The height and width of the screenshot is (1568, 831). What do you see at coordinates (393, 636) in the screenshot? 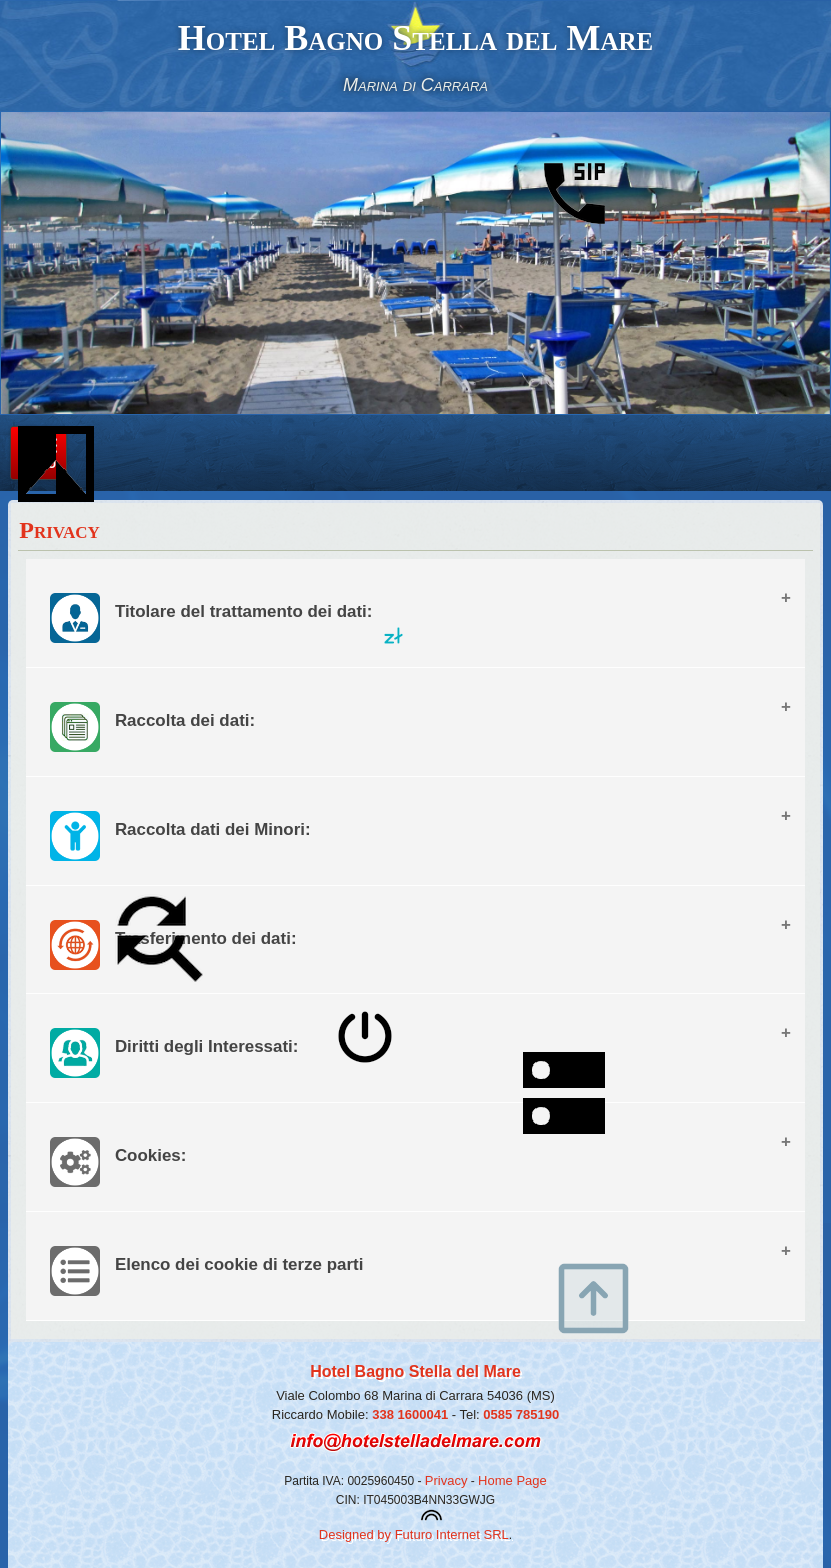
I see `indicates price or amount in Polish złoty` at bounding box center [393, 636].